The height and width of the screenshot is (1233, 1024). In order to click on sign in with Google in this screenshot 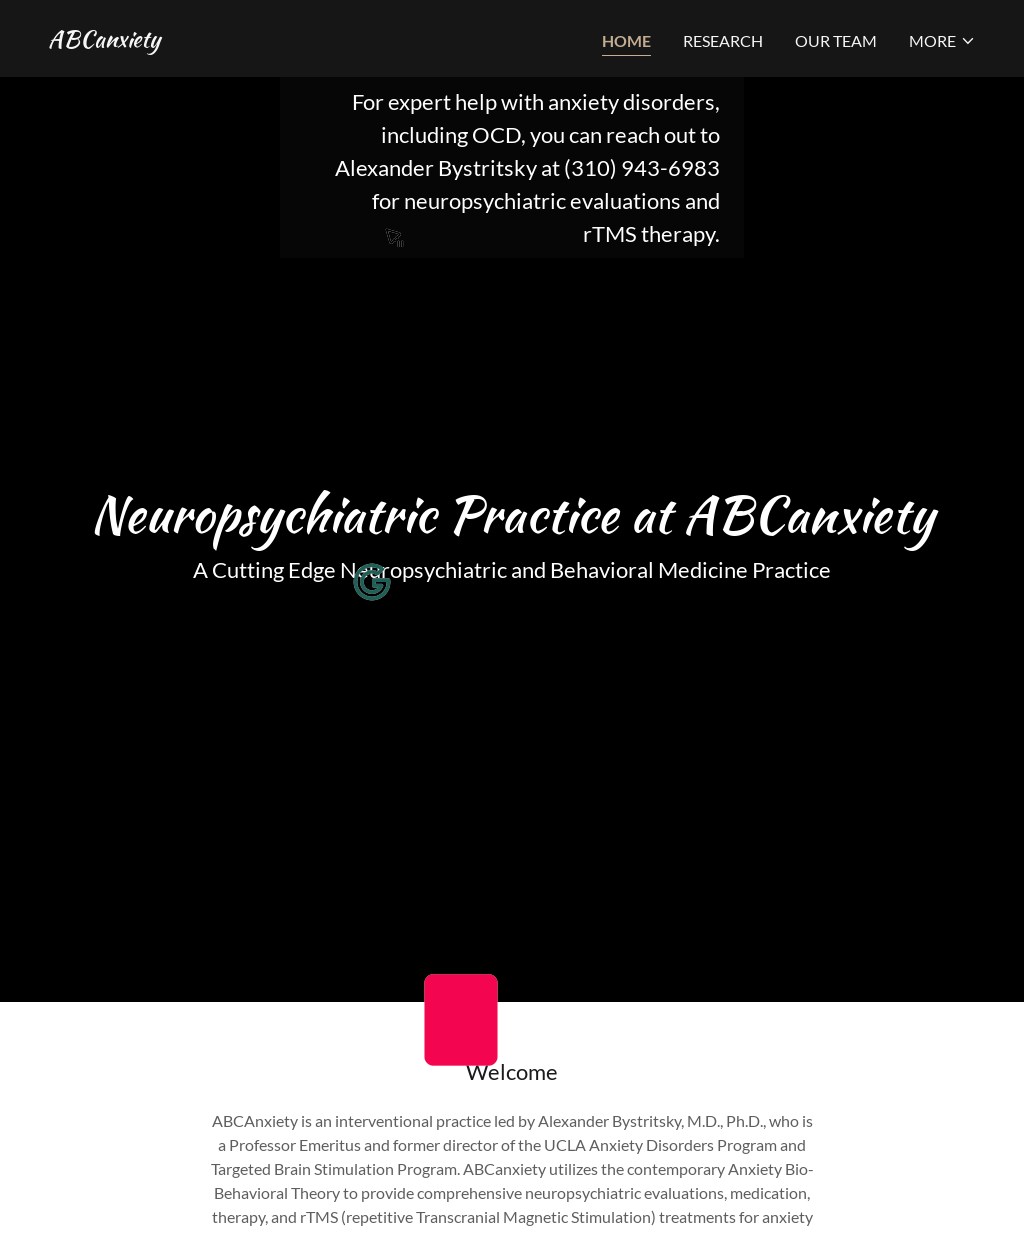, I will do `click(372, 582)`.